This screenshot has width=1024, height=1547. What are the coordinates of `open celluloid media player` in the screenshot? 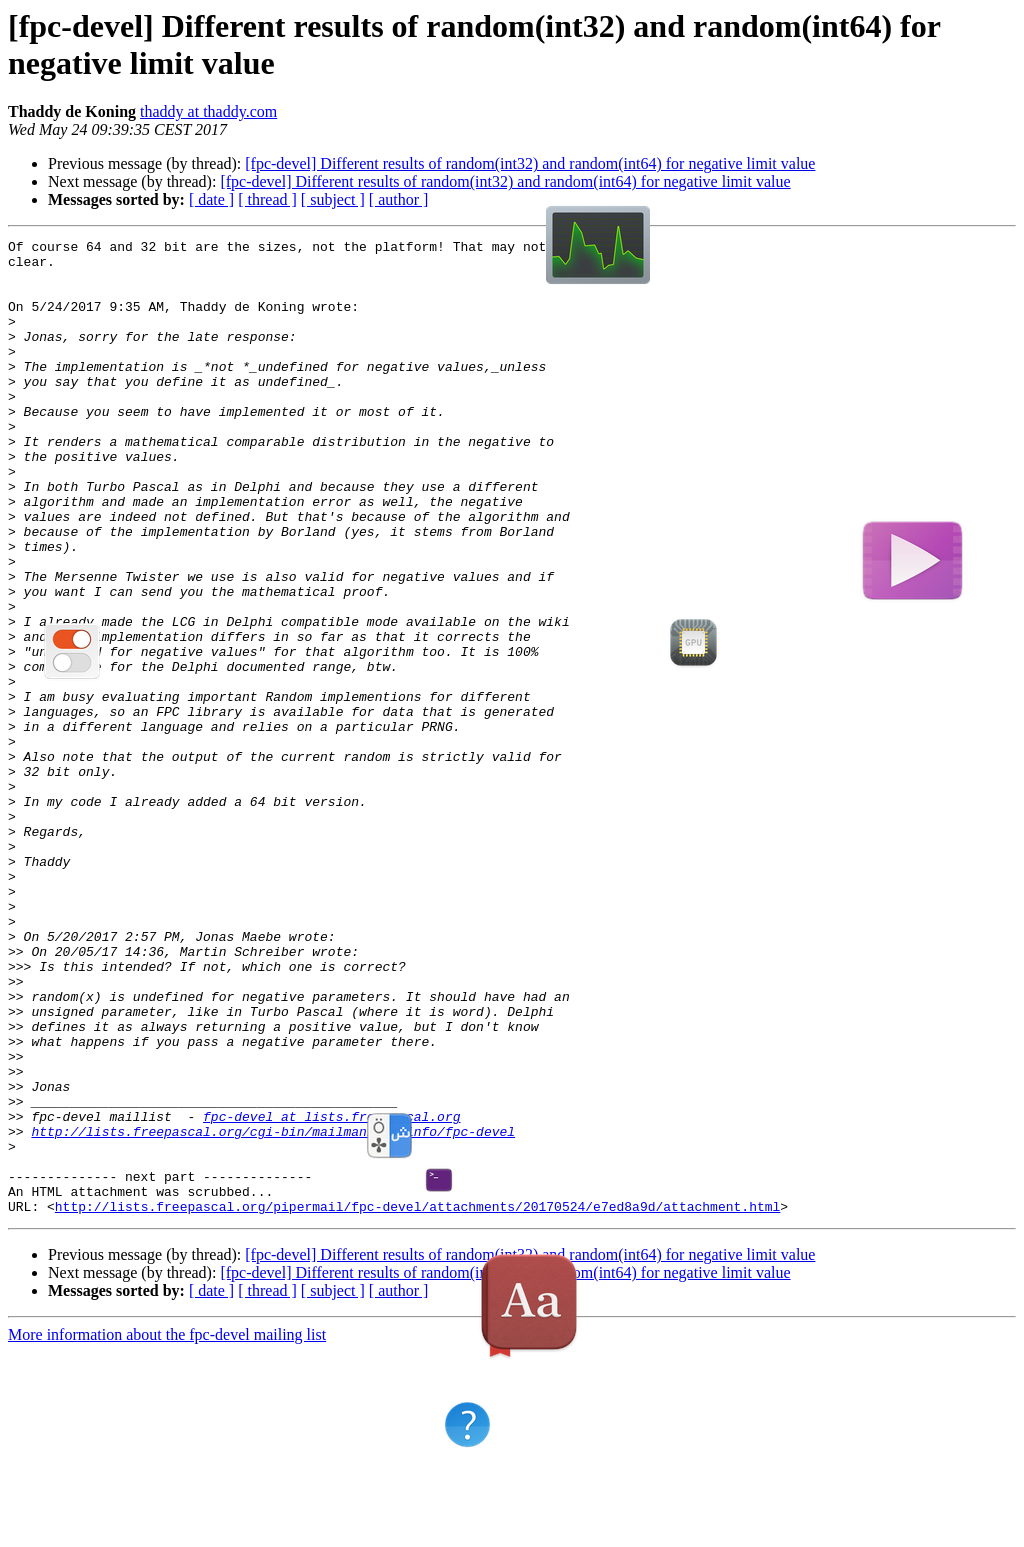 It's located at (912, 560).